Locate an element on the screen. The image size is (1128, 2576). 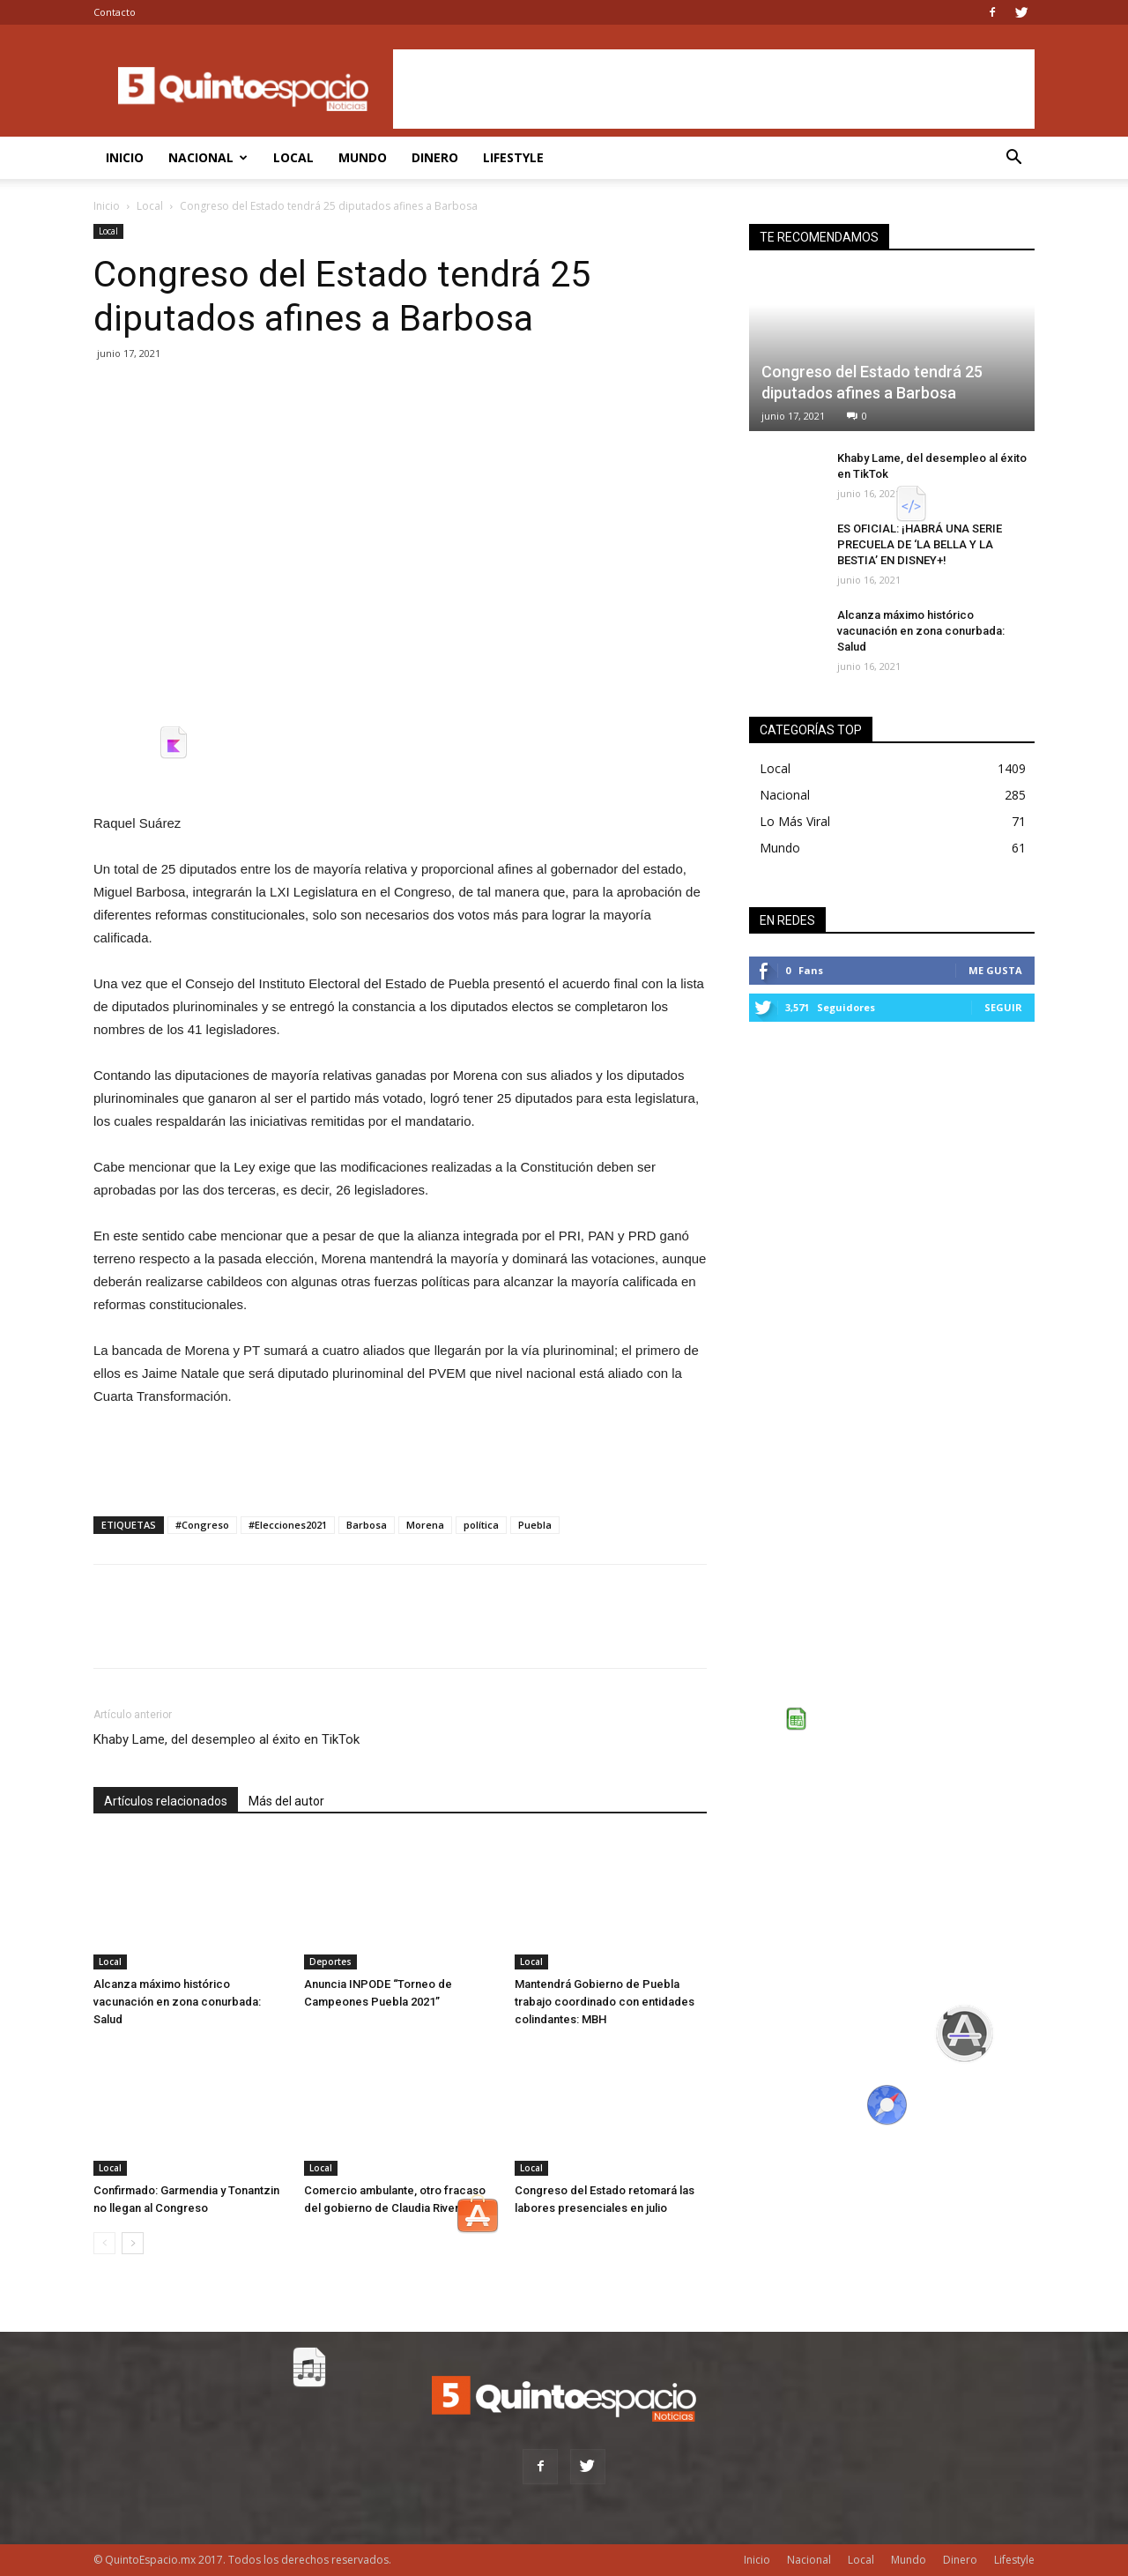
open the software store to browse and install apps is located at coordinates (478, 2215).